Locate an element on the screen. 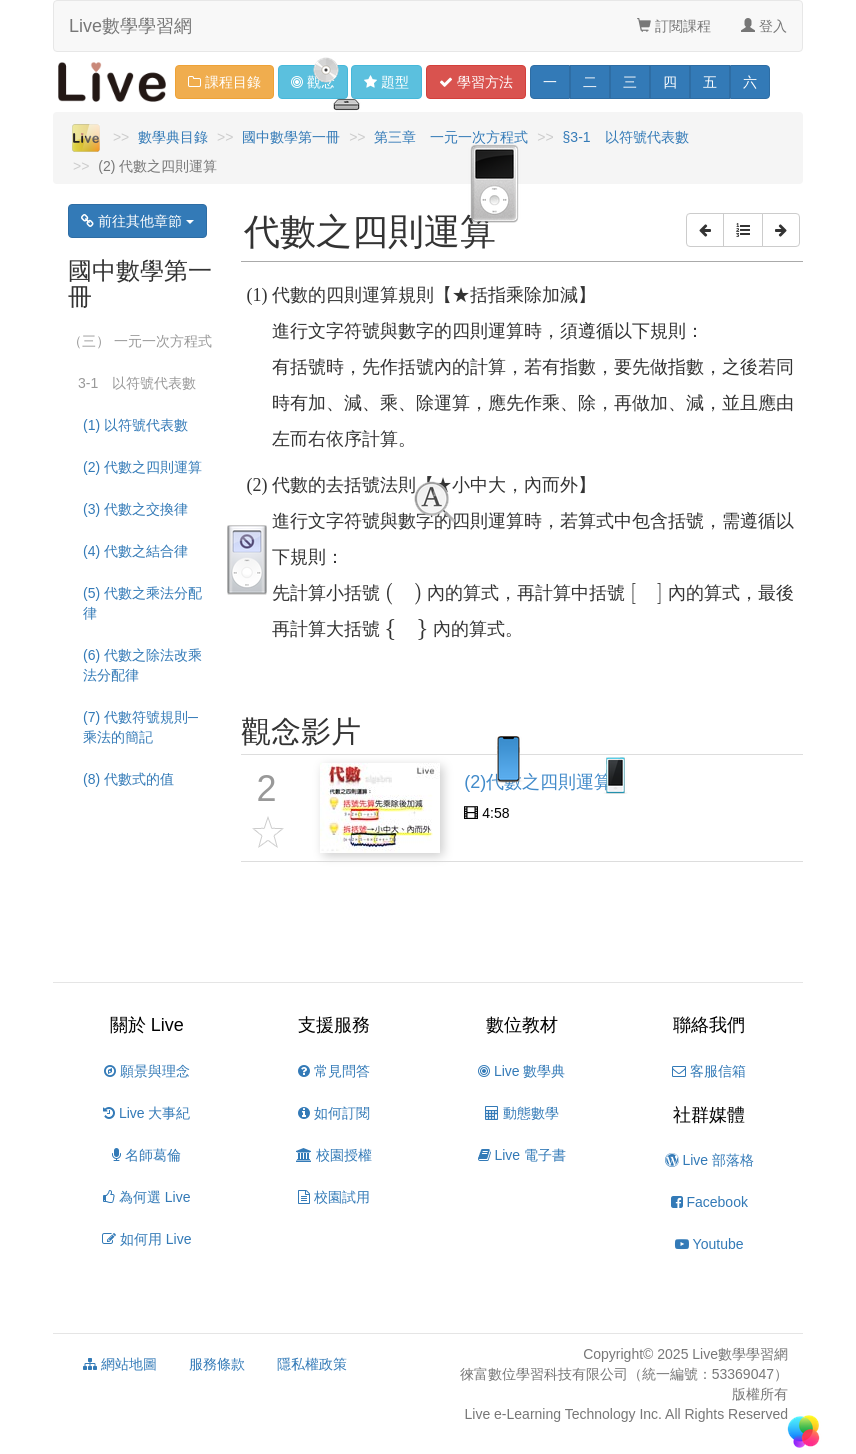 This screenshot has height=1454, width=856. iPod mini device icon is located at coordinates (247, 560).